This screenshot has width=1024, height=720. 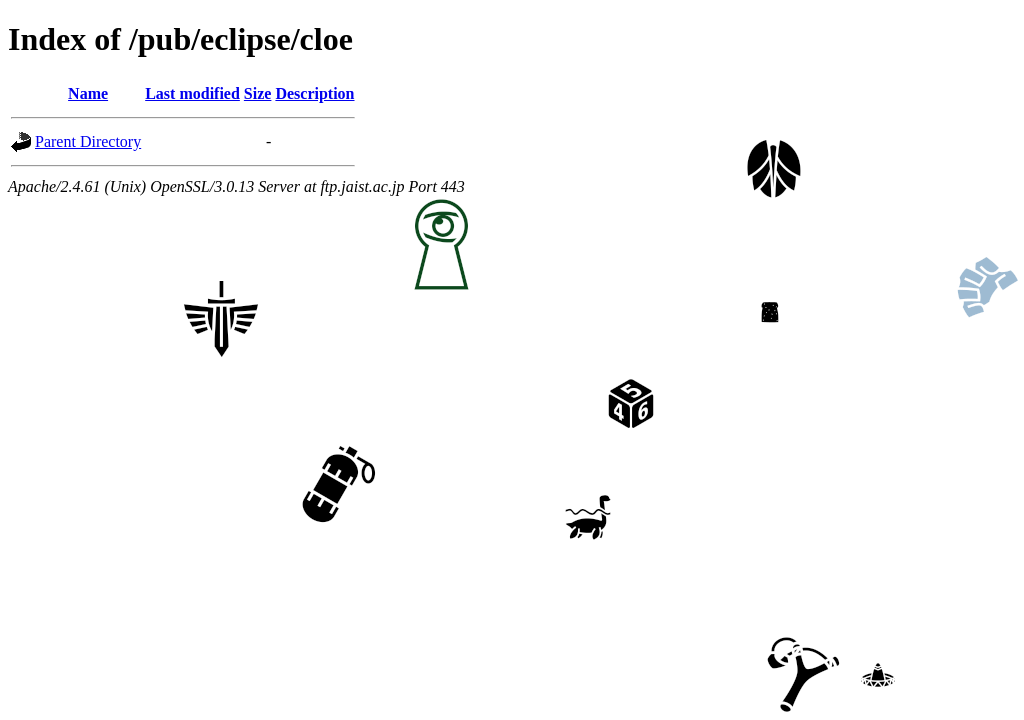 I want to click on grab or drag an item, so click(x=988, y=287).